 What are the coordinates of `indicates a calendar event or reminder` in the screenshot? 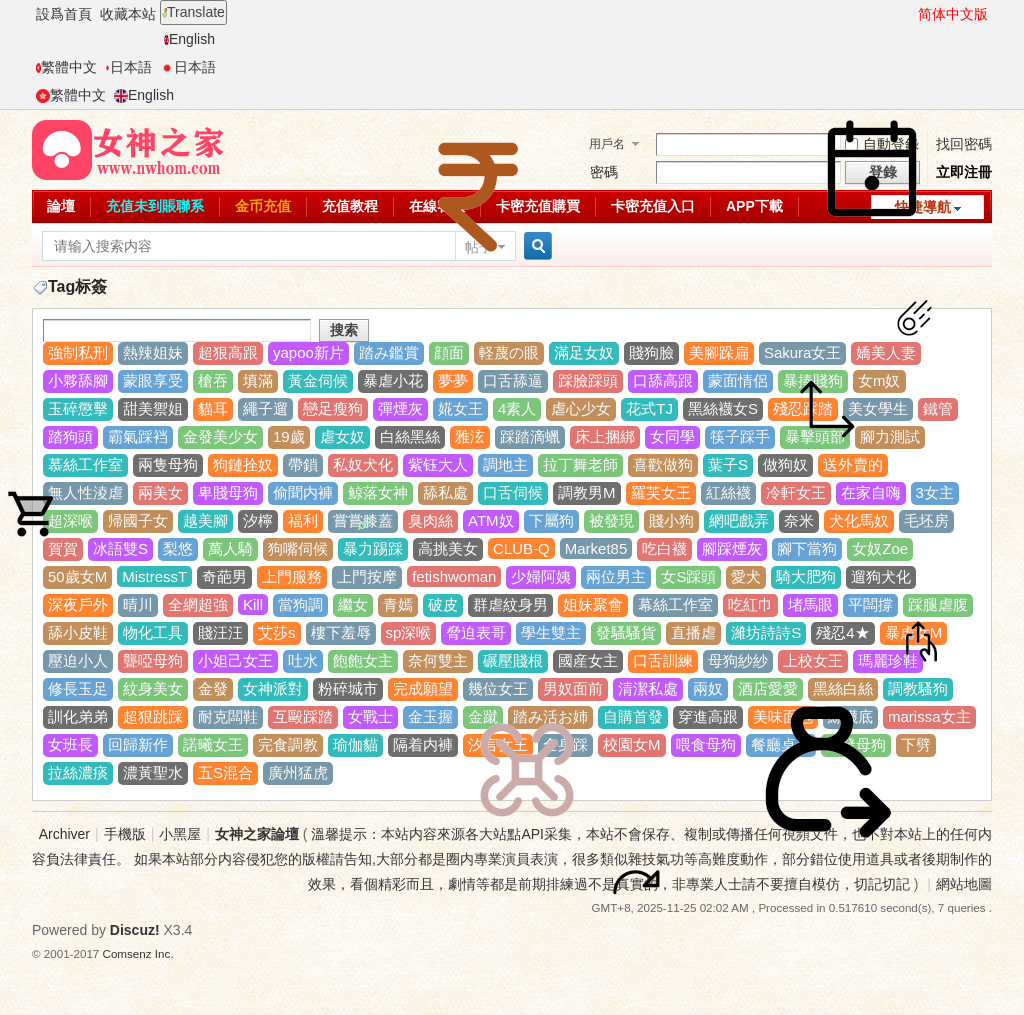 It's located at (872, 172).